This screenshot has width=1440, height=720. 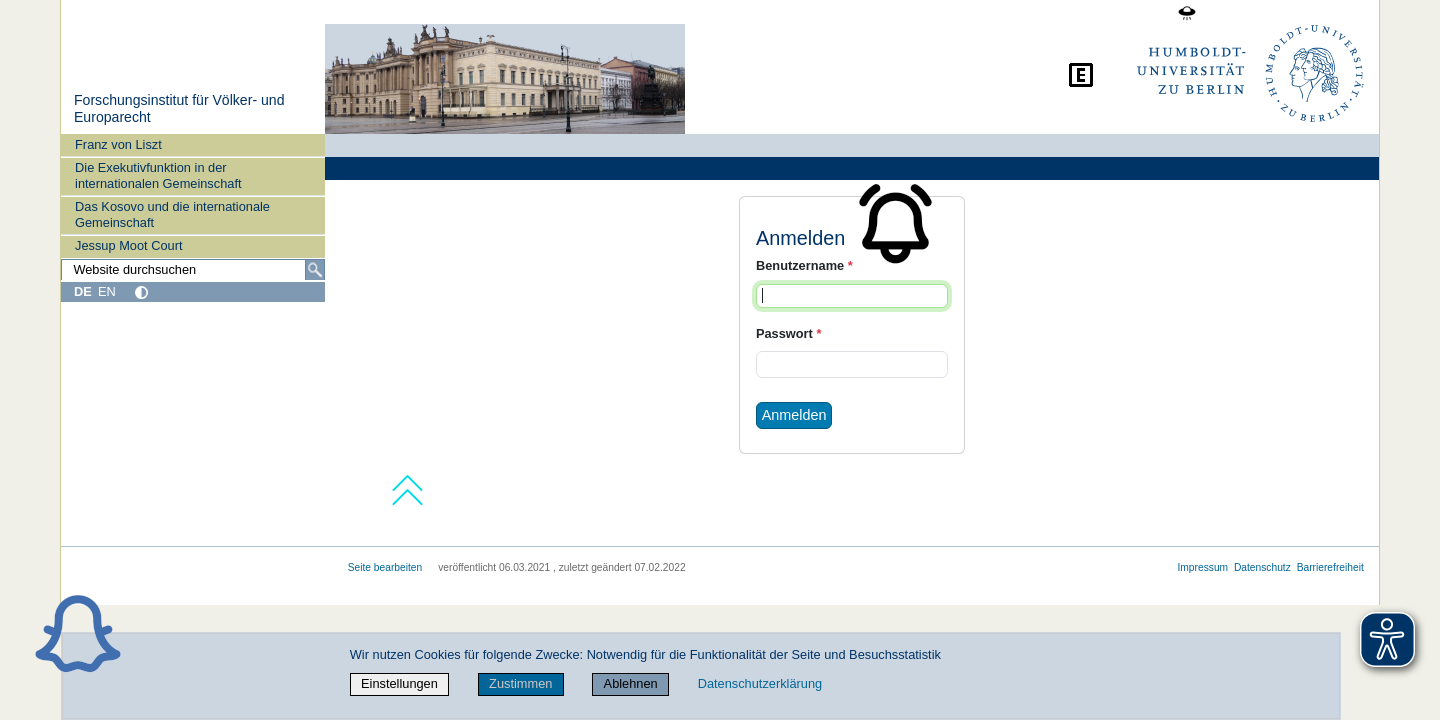 I want to click on access sci-fi or space-themed content, so click(x=1187, y=13).